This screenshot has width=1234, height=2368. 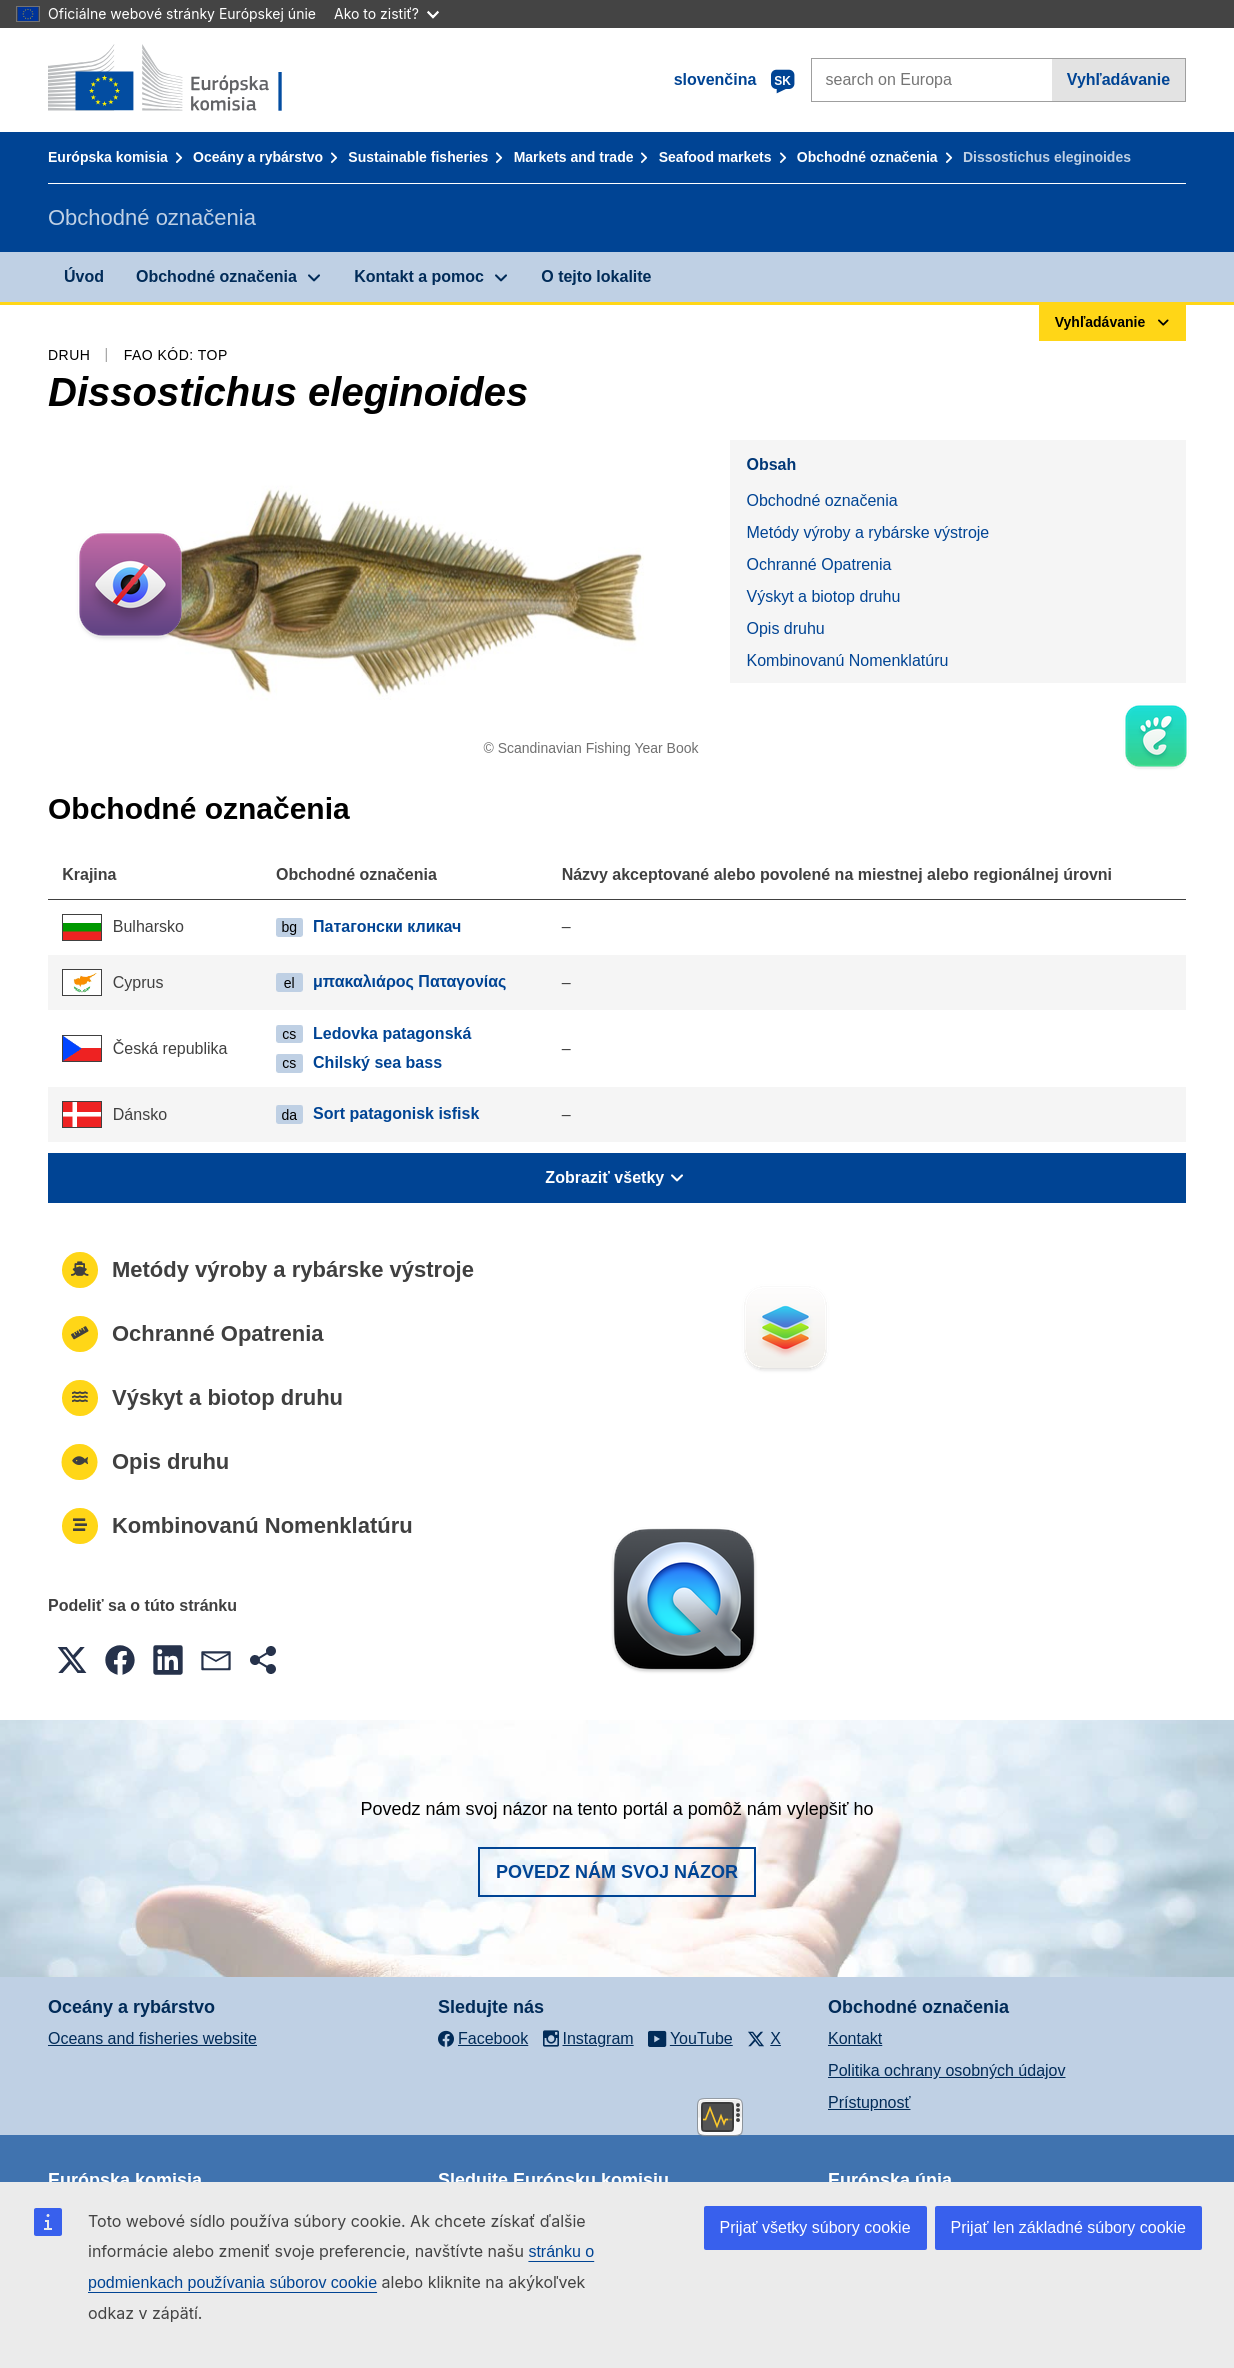 I want to click on open onlyoffice document suite, so click(x=785, y=1327).